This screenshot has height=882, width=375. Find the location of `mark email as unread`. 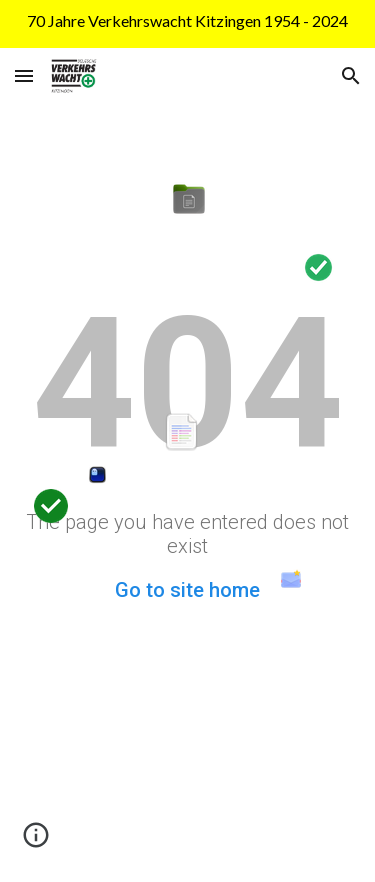

mark email as unread is located at coordinates (291, 580).